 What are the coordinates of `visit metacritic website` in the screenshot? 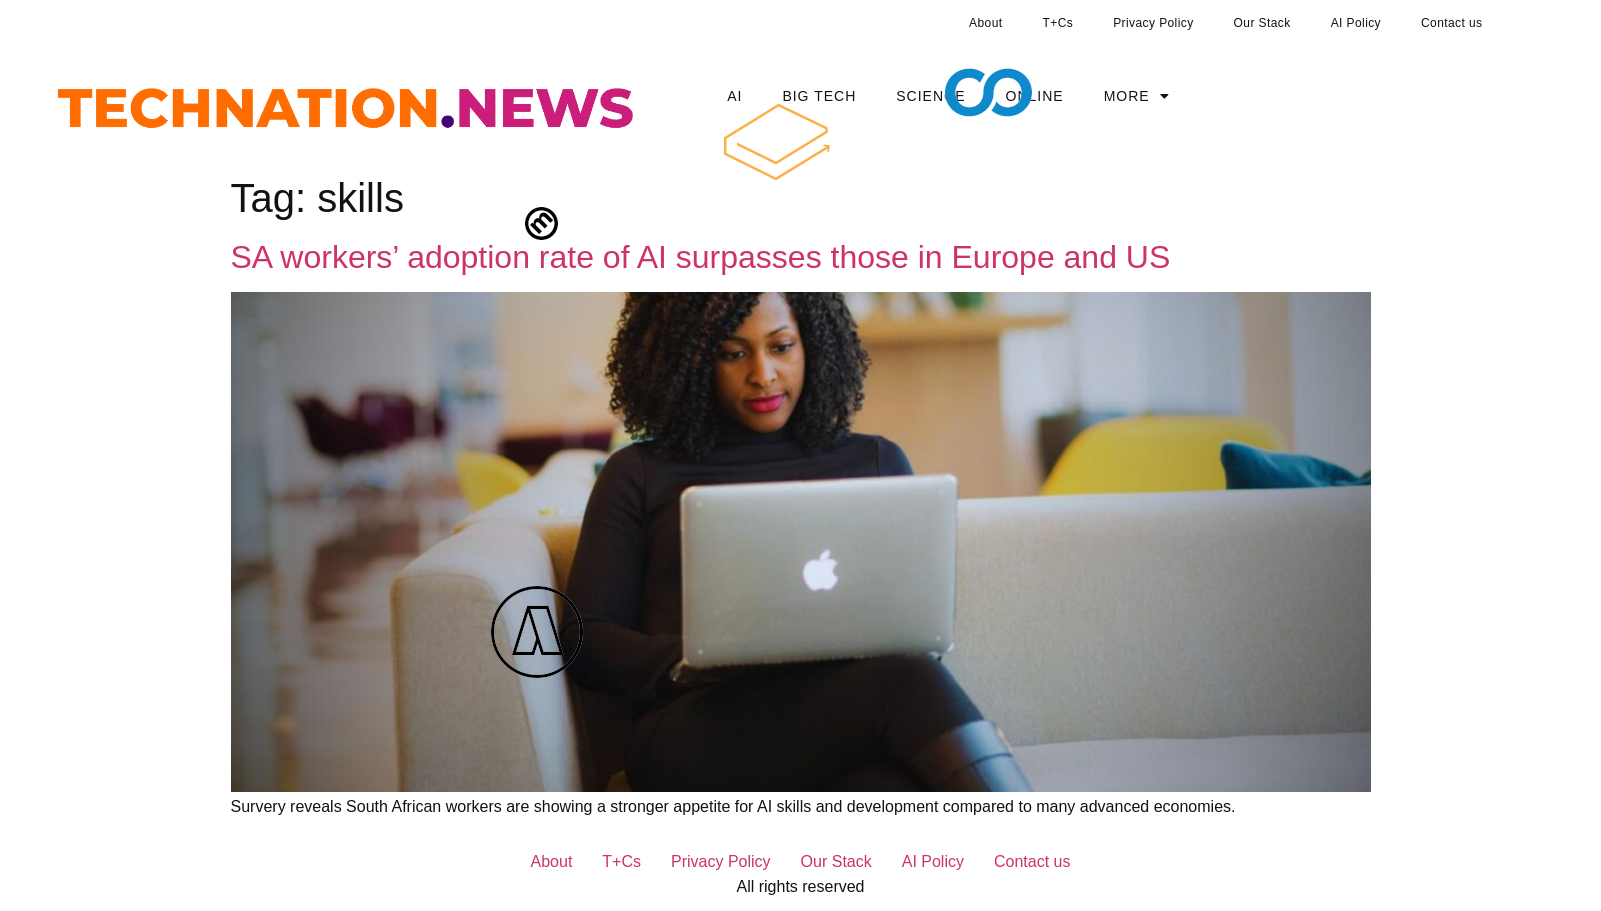 It's located at (541, 223).